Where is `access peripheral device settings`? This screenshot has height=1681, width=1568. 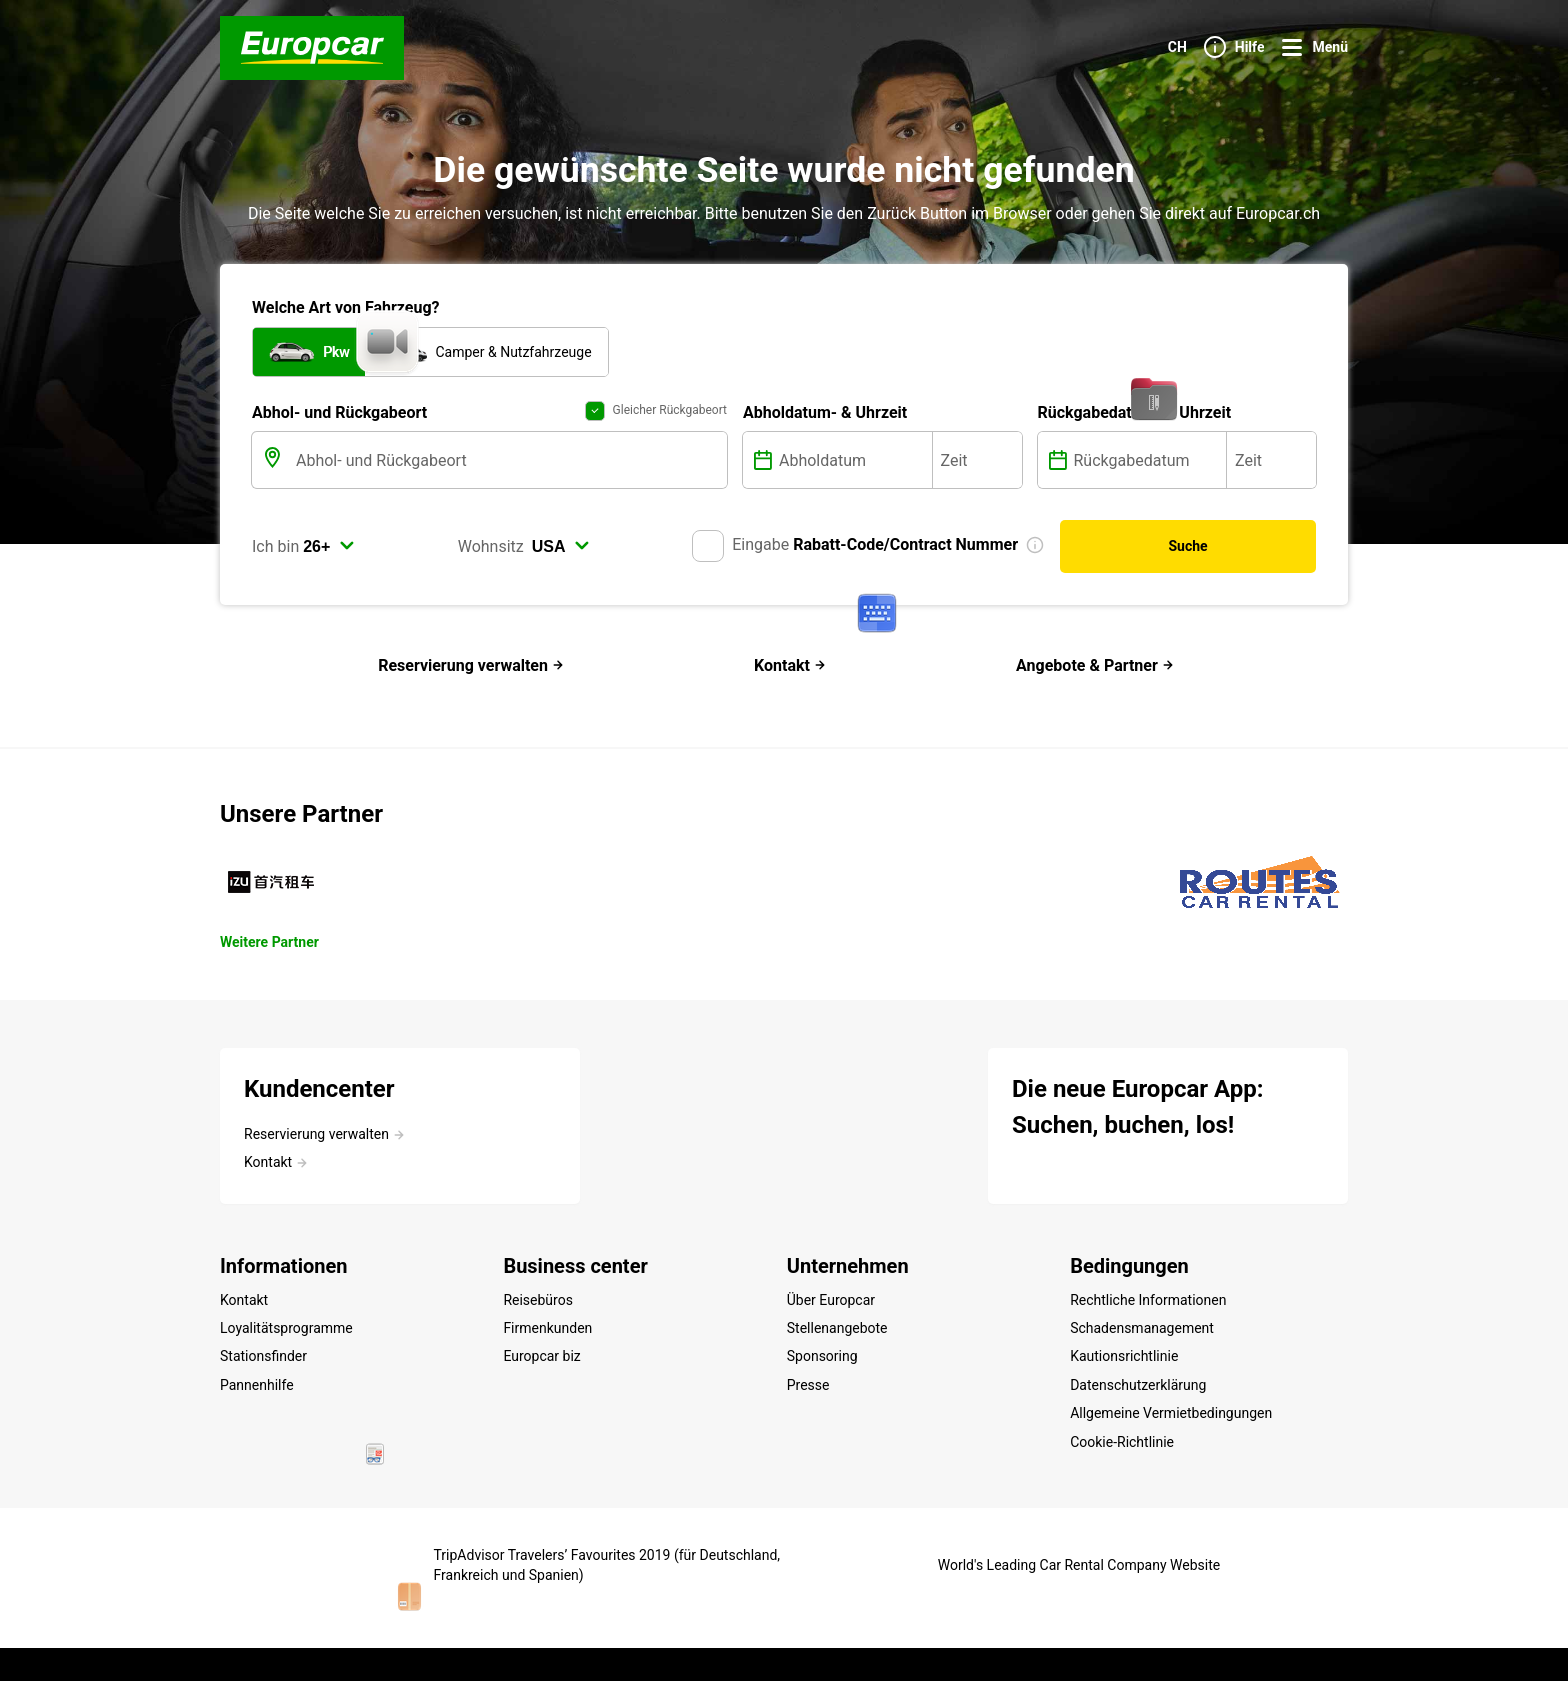
access peripheral device settings is located at coordinates (877, 613).